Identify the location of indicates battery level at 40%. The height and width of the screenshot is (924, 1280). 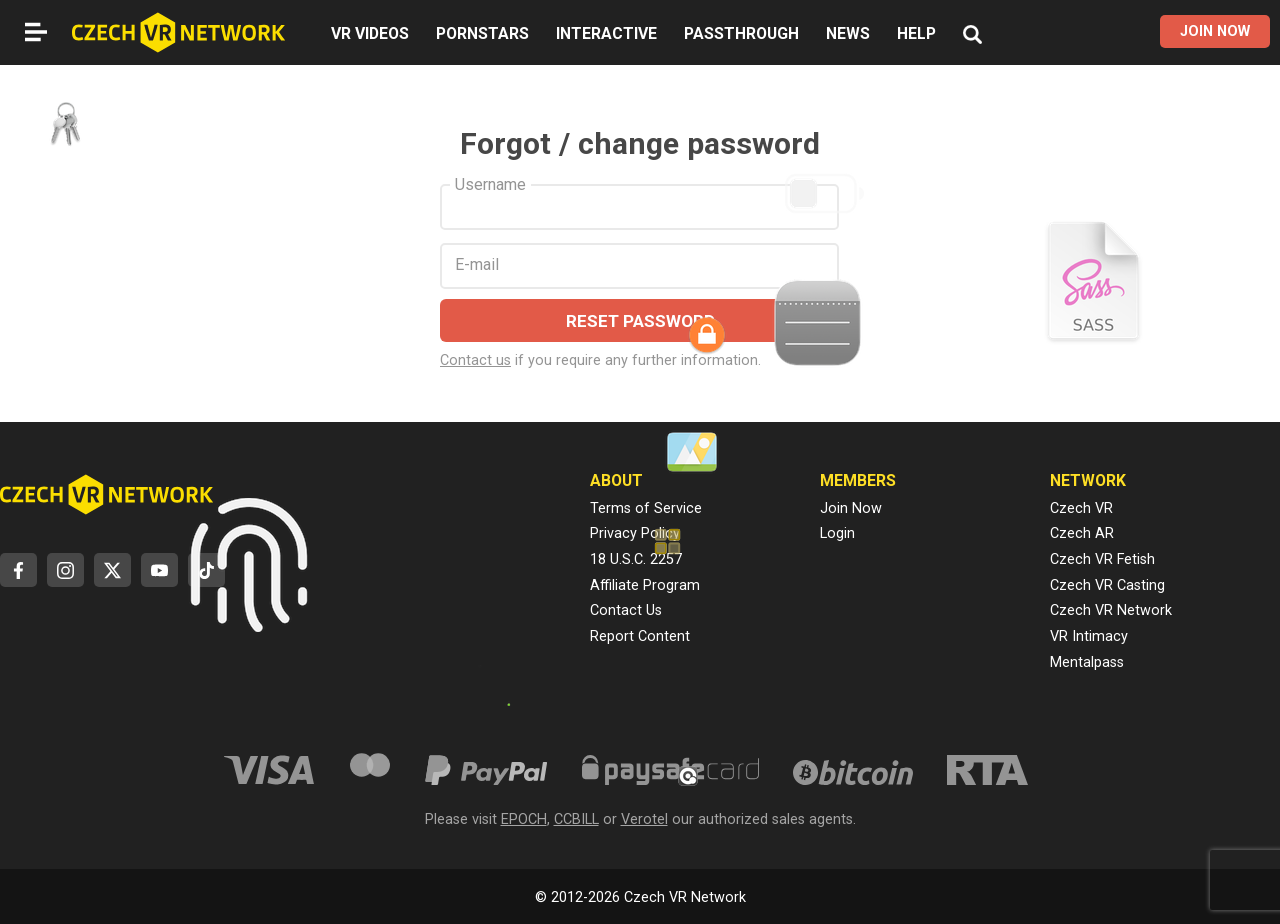
(824, 193).